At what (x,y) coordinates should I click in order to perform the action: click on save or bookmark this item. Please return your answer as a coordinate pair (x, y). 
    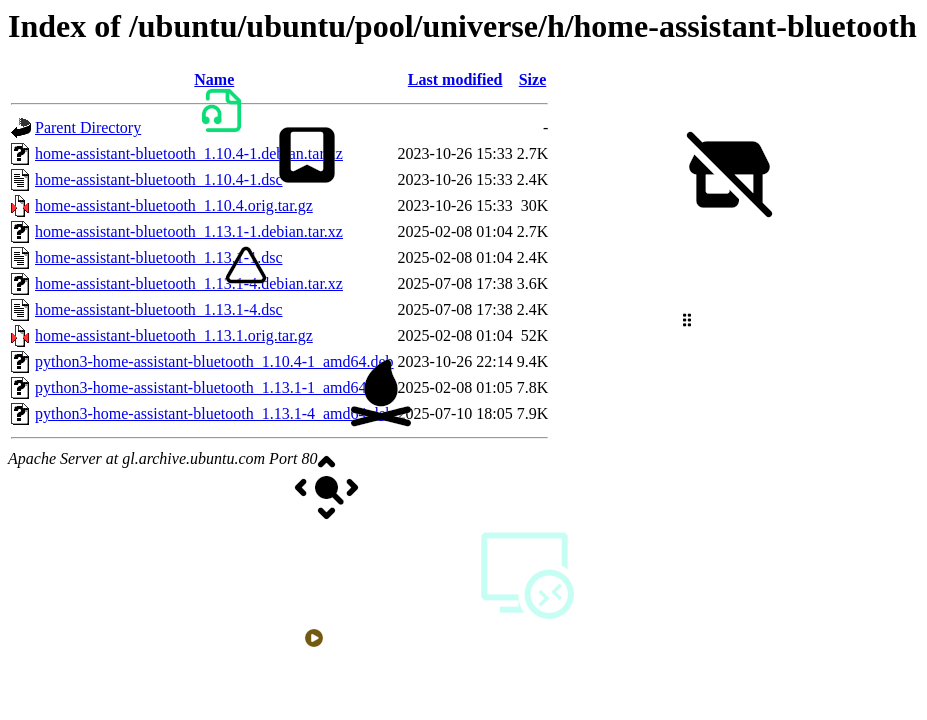
    Looking at the image, I should click on (307, 155).